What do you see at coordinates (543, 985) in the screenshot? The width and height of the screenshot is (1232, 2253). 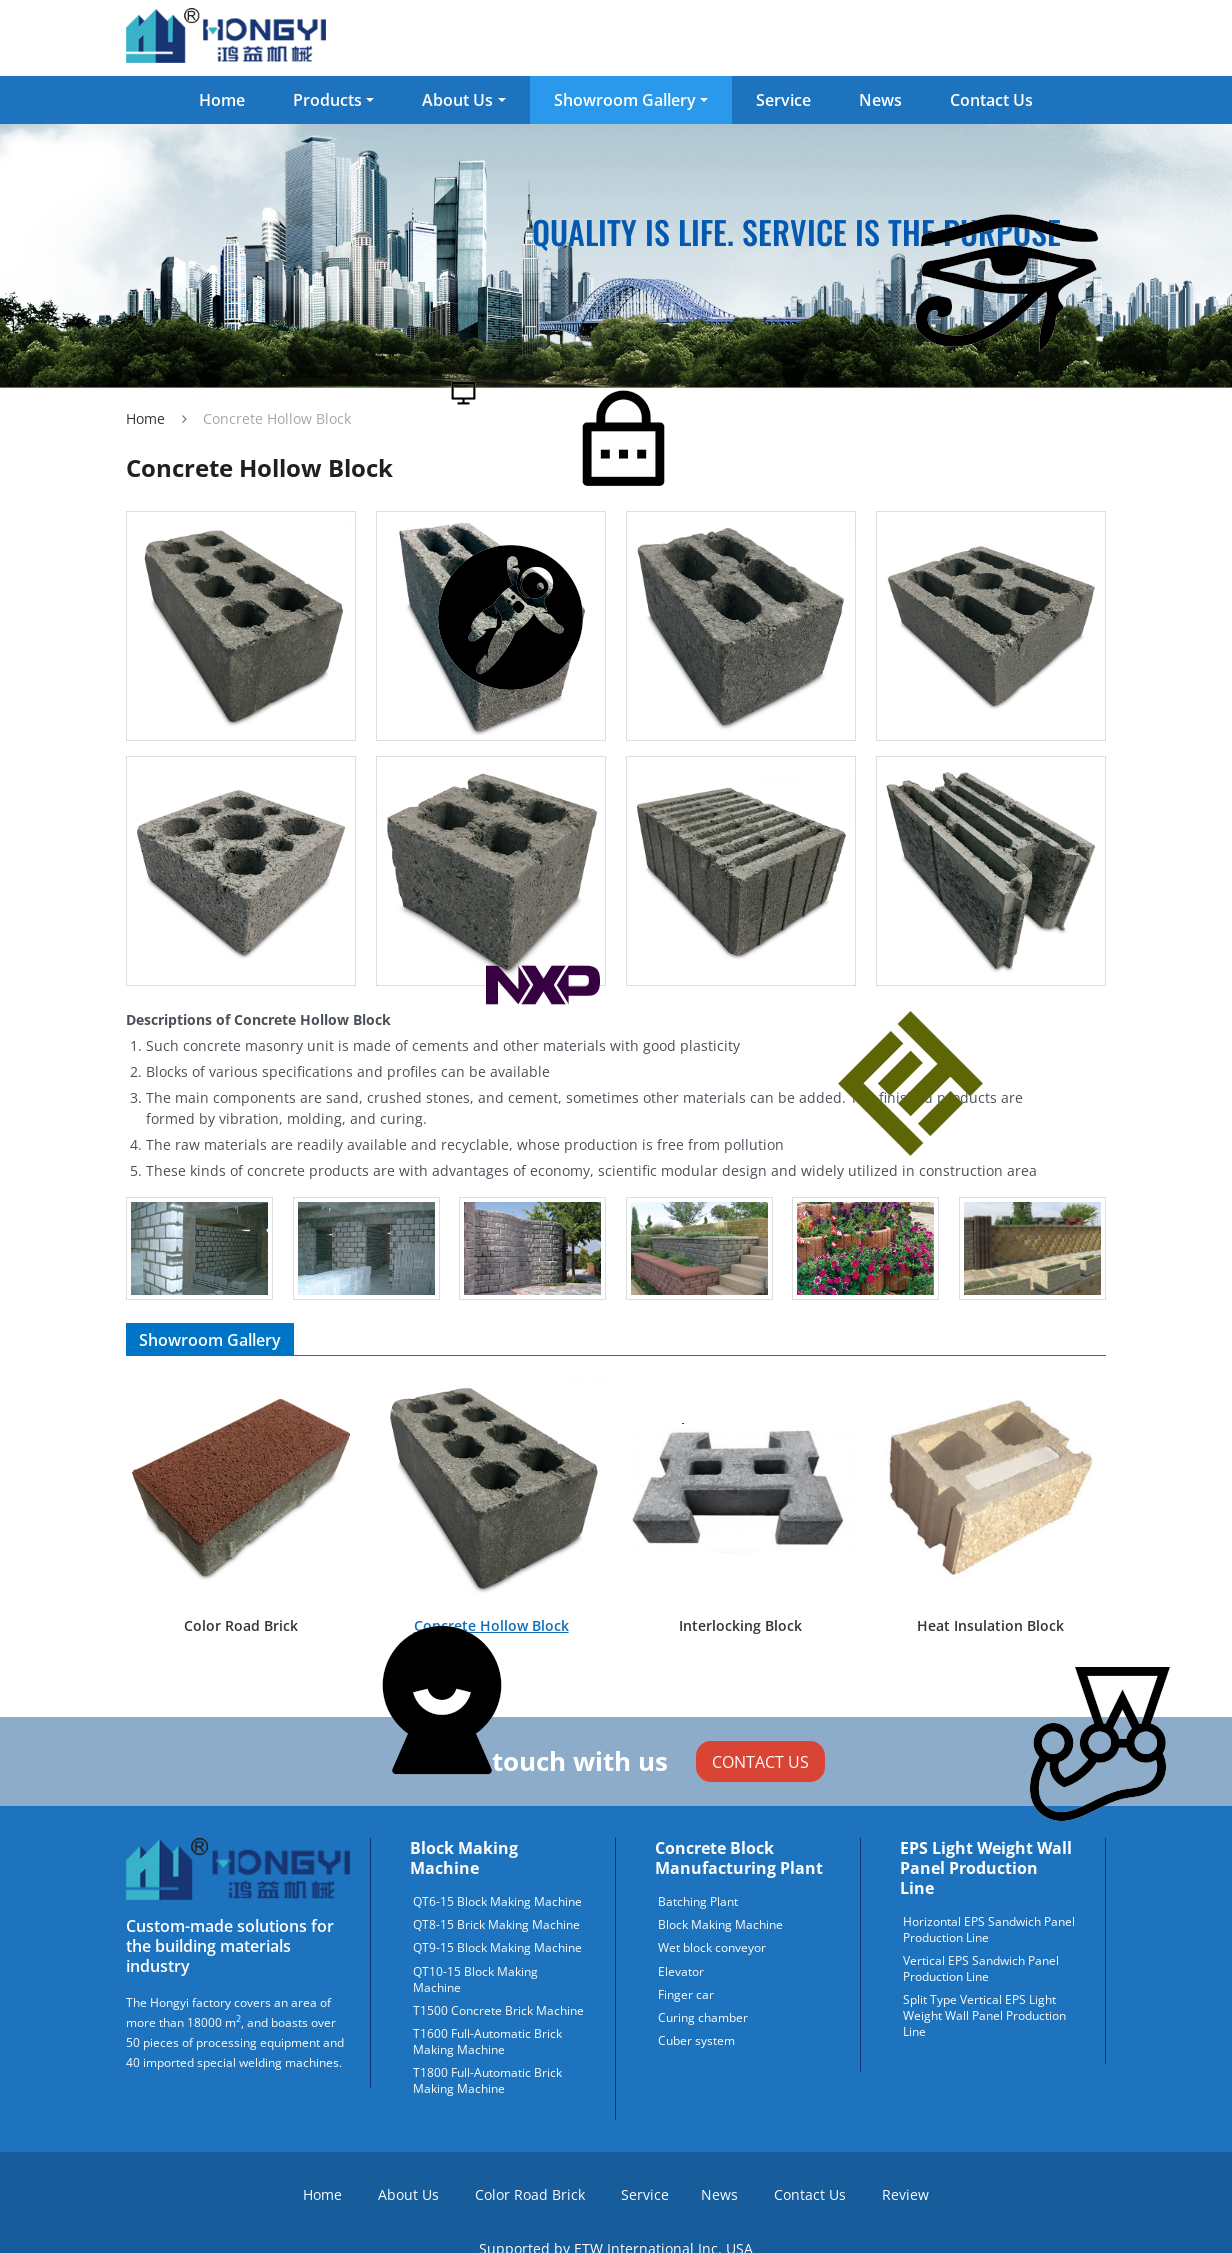 I see `NXP Semiconductors company logo` at bounding box center [543, 985].